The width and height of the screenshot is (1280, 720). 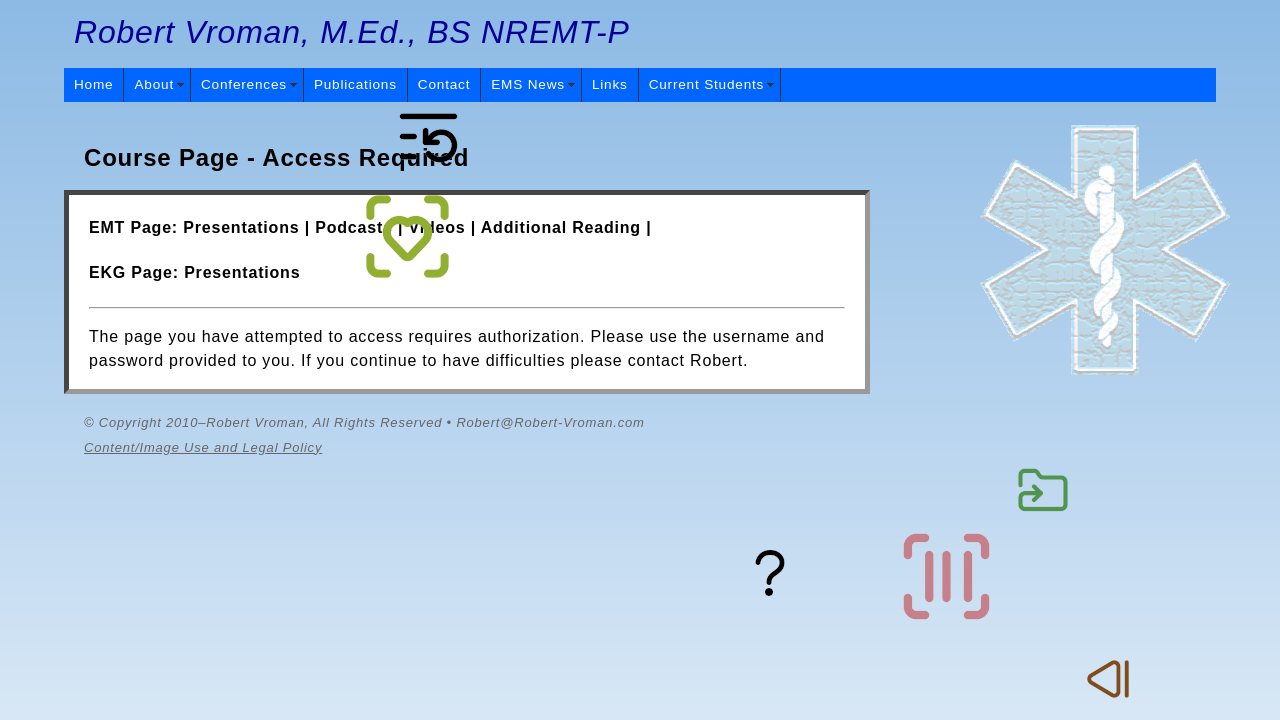 I want to click on create a symbolic link to this folder, so click(x=1043, y=491).